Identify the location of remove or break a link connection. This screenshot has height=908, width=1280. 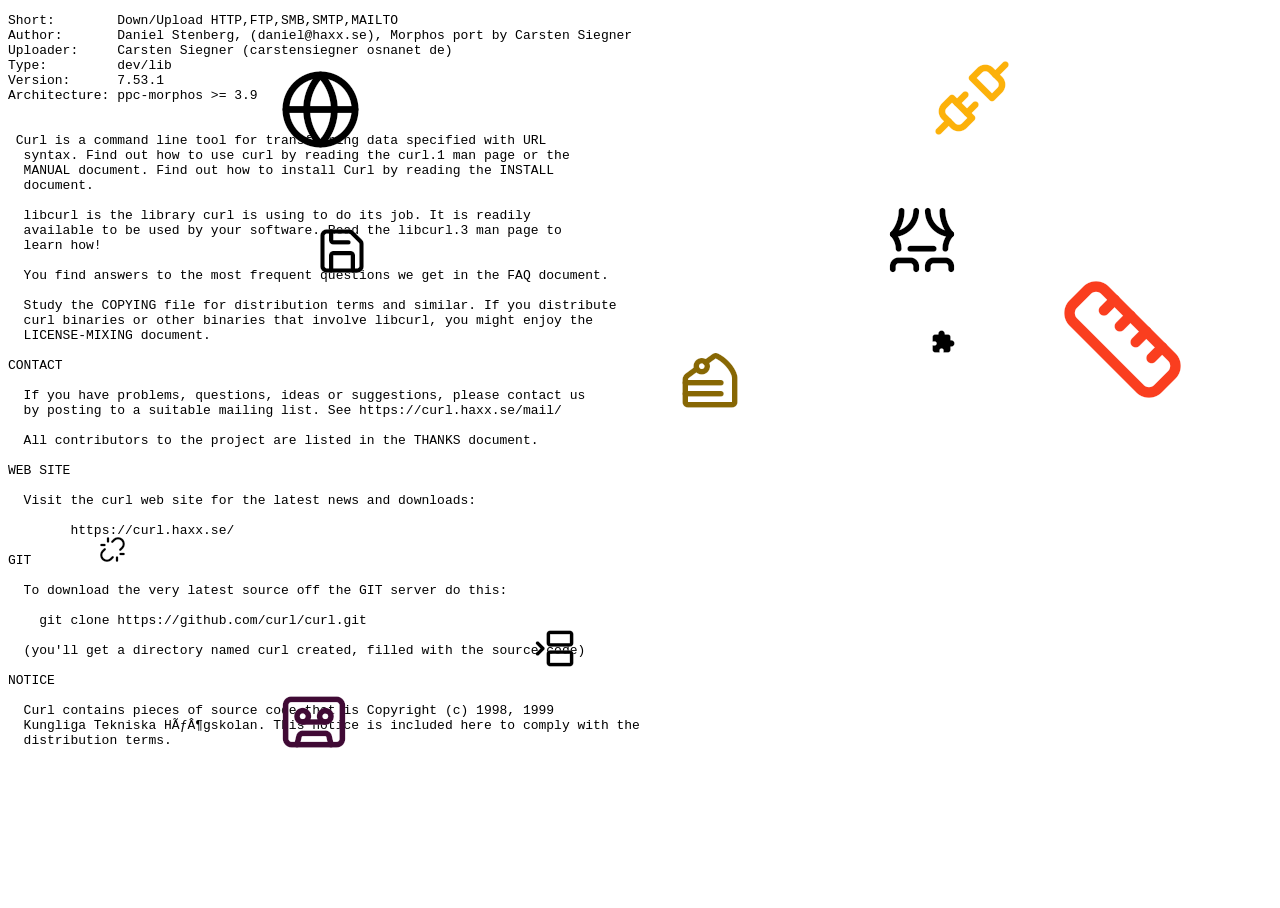
(112, 549).